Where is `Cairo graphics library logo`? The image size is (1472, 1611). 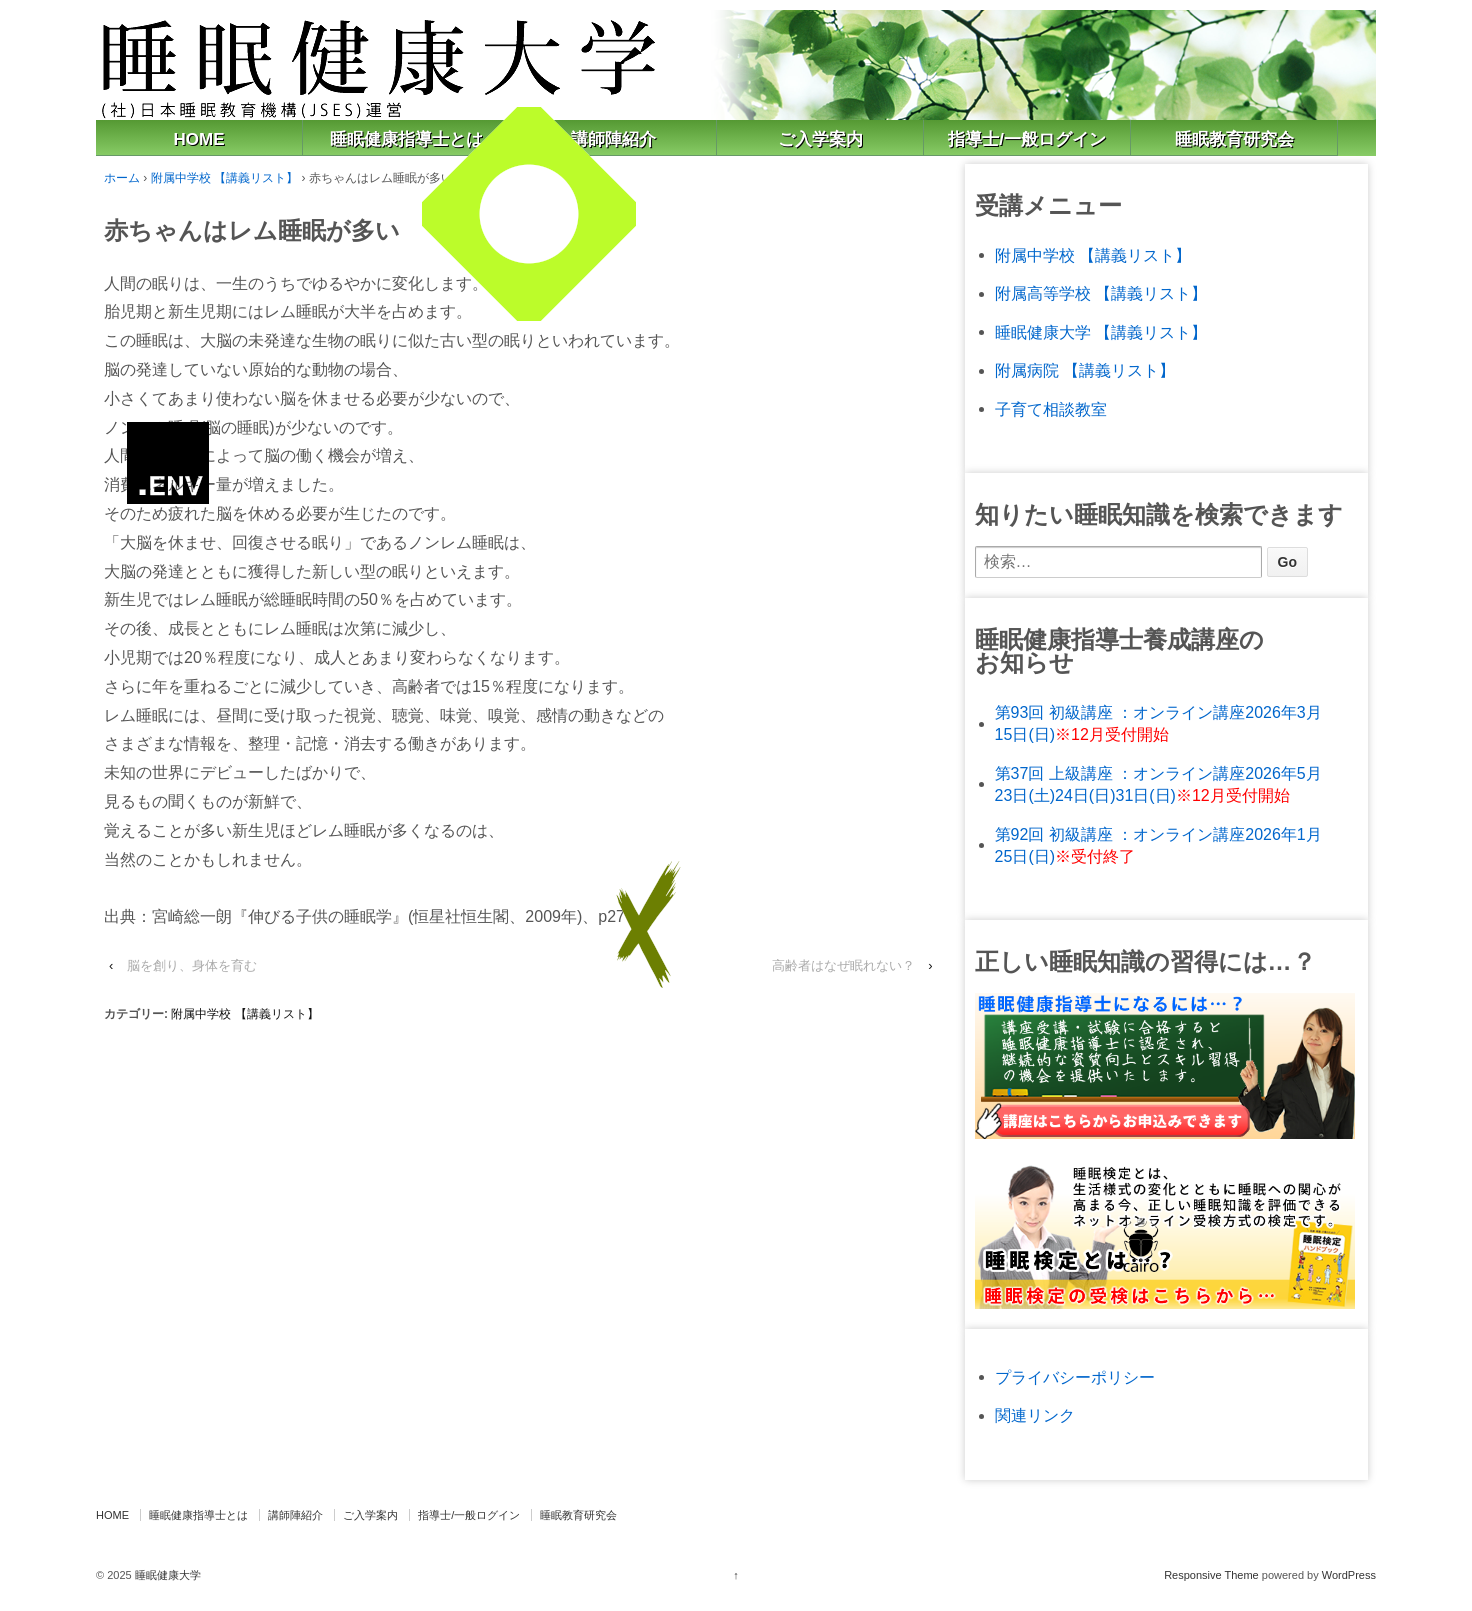 Cairo graphics library logo is located at coordinates (1141, 1245).